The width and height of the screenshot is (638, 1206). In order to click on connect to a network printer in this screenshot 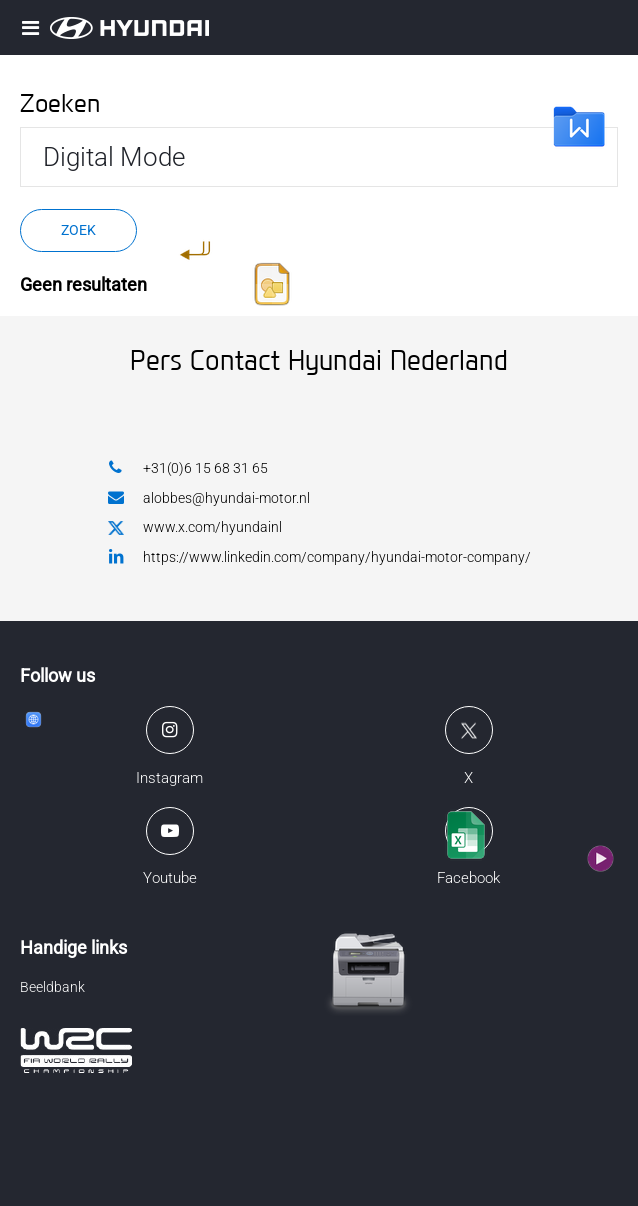, I will do `click(368, 970)`.